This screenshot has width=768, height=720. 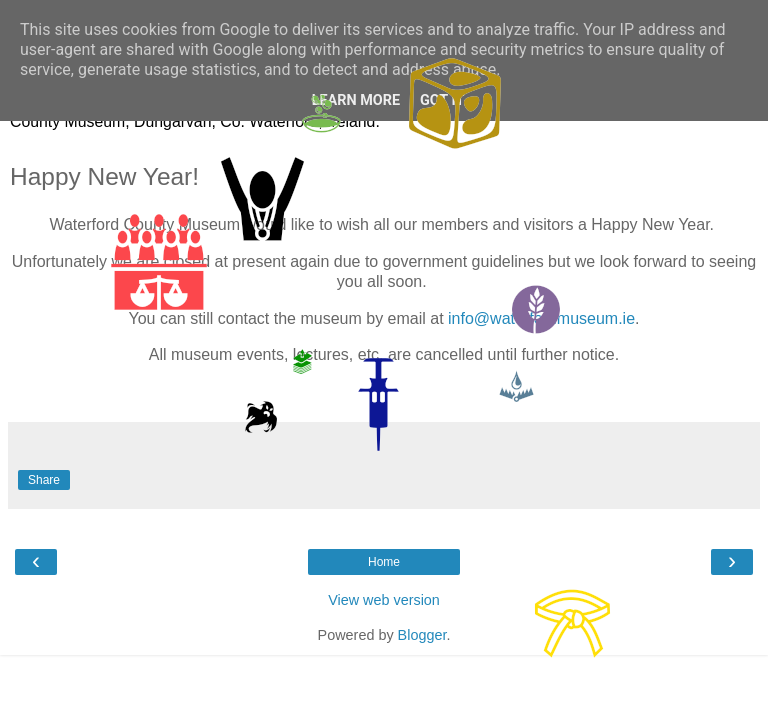 What do you see at coordinates (321, 113) in the screenshot?
I see `brewing or crafting a potion` at bounding box center [321, 113].